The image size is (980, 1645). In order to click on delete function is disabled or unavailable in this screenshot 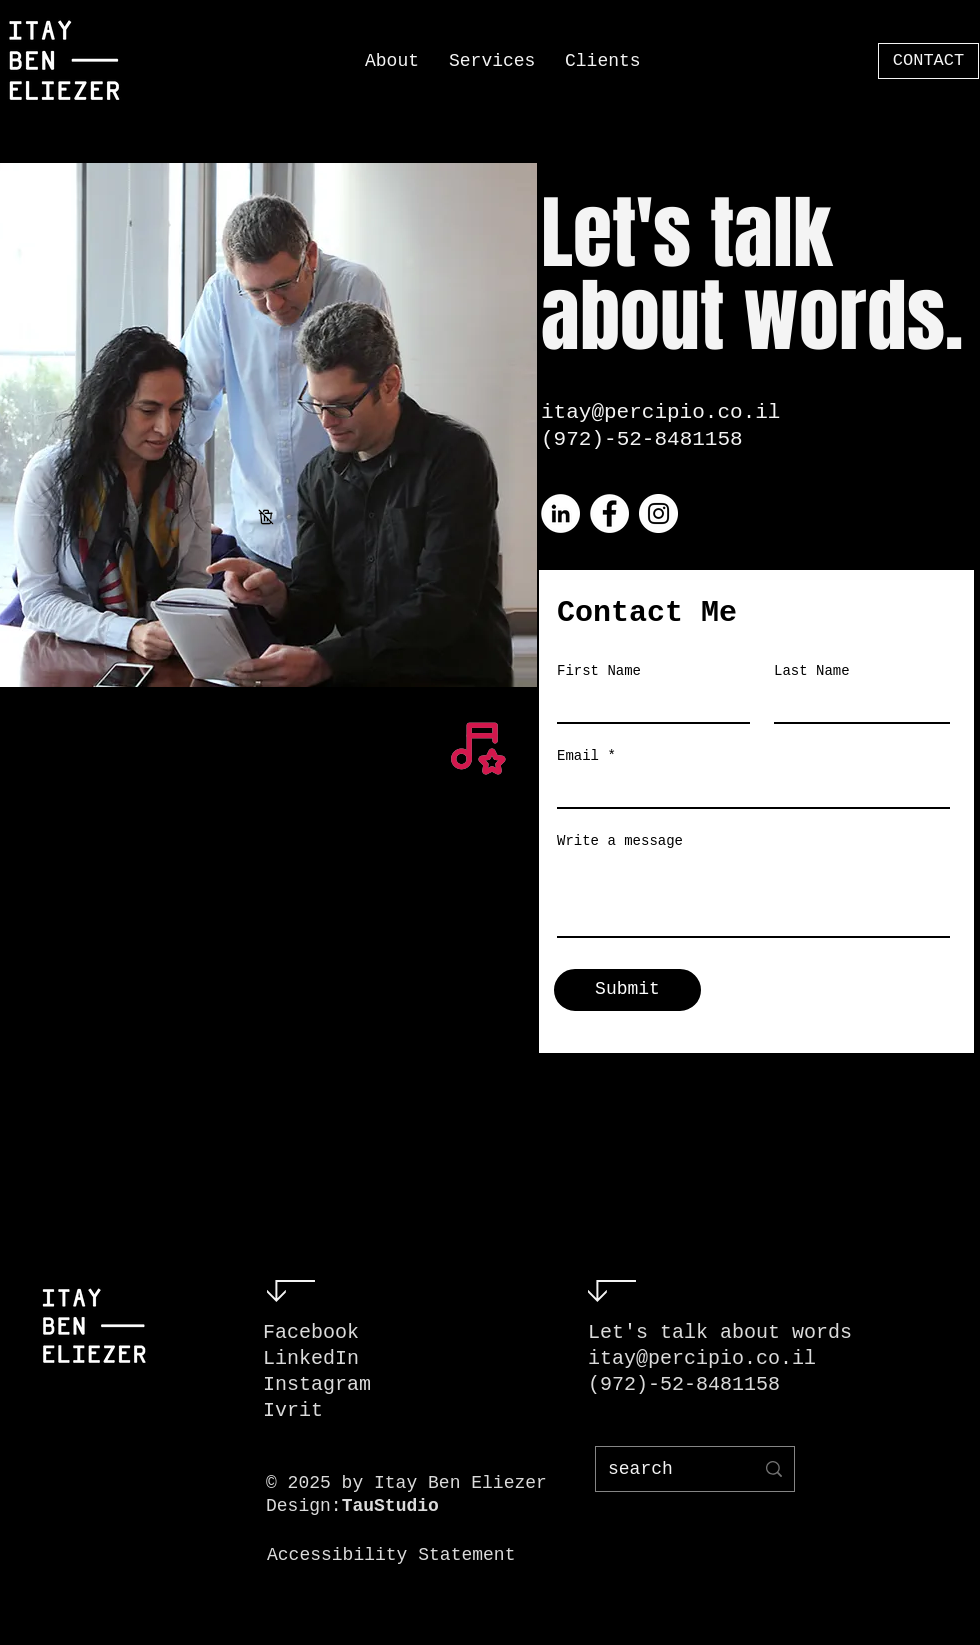, I will do `click(266, 517)`.